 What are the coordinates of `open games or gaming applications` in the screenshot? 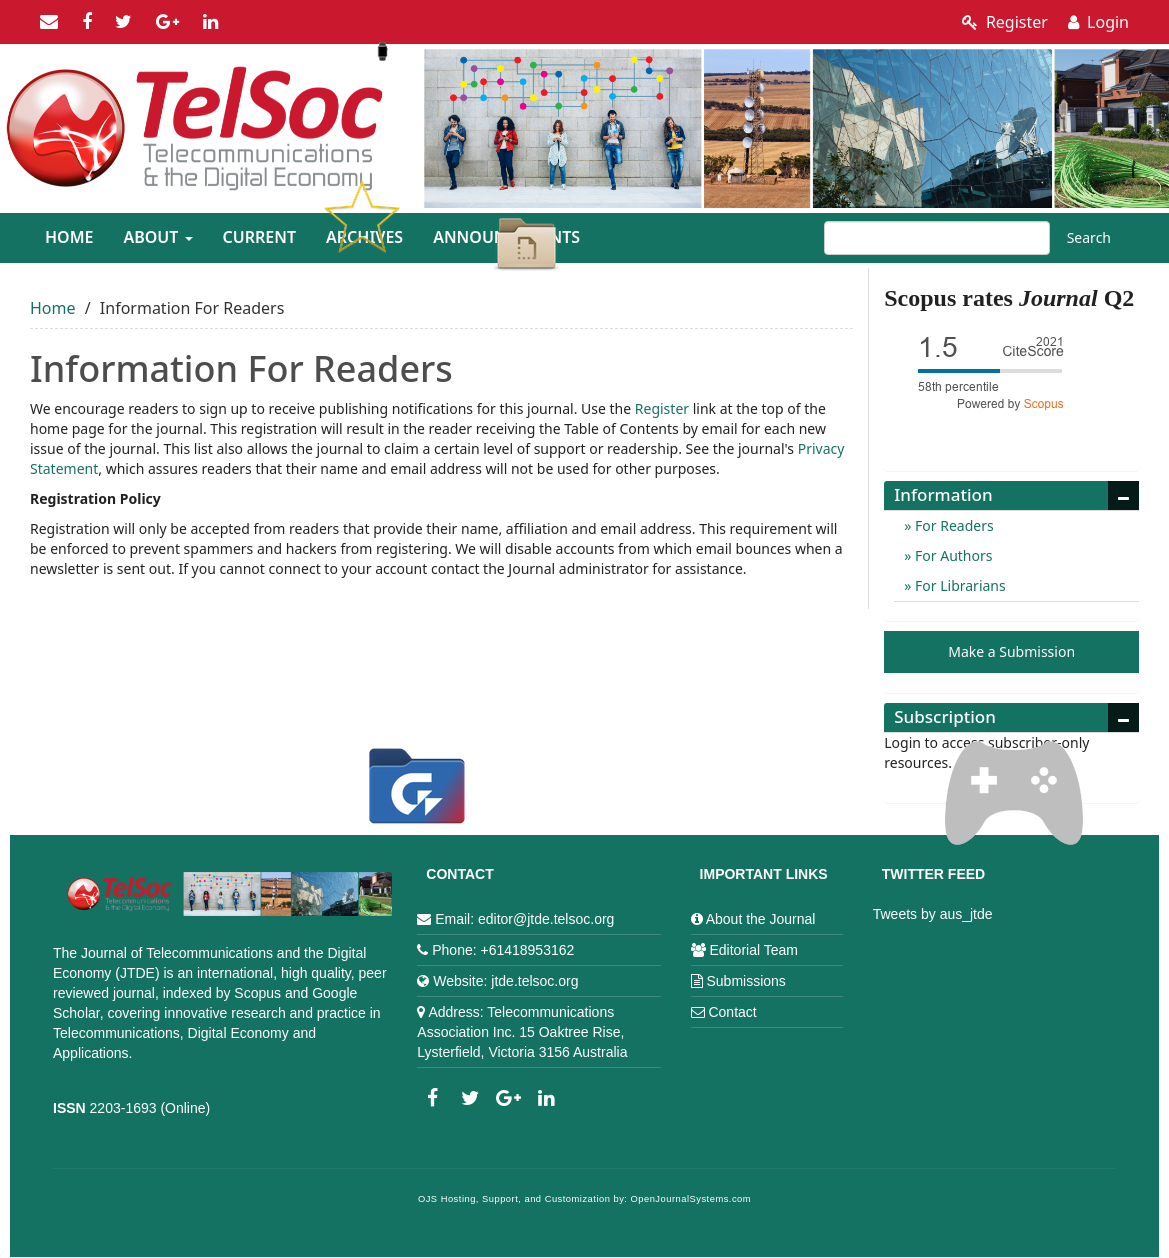 It's located at (1014, 793).